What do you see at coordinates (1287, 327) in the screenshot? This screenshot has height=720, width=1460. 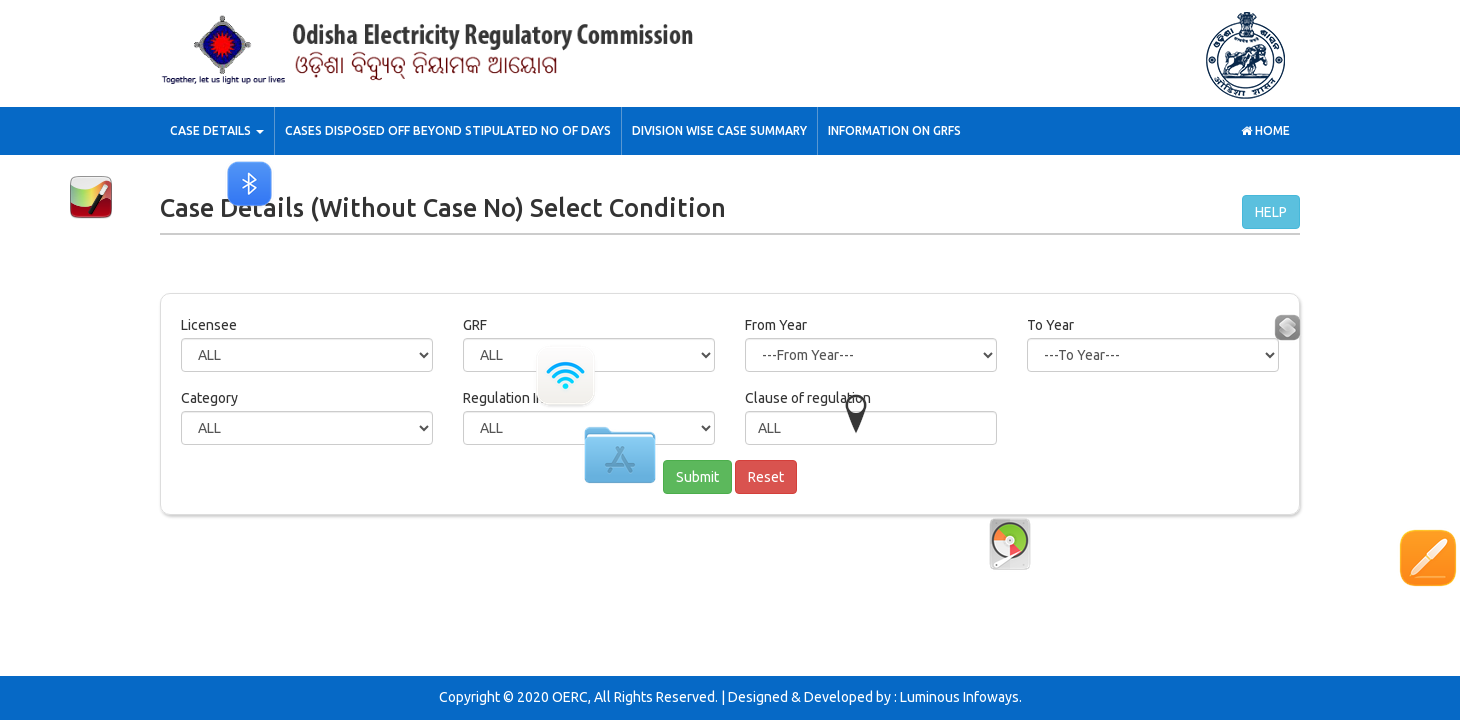 I see `open the shortcuts app` at bounding box center [1287, 327].